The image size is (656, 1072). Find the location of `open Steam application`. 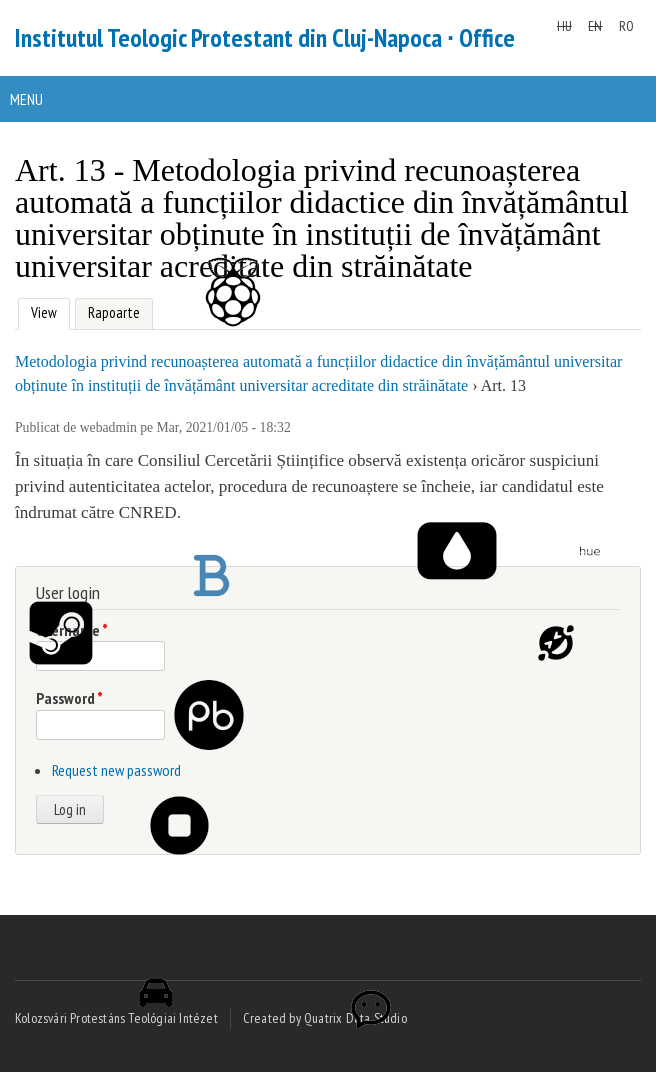

open Steam application is located at coordinates (61, 633).